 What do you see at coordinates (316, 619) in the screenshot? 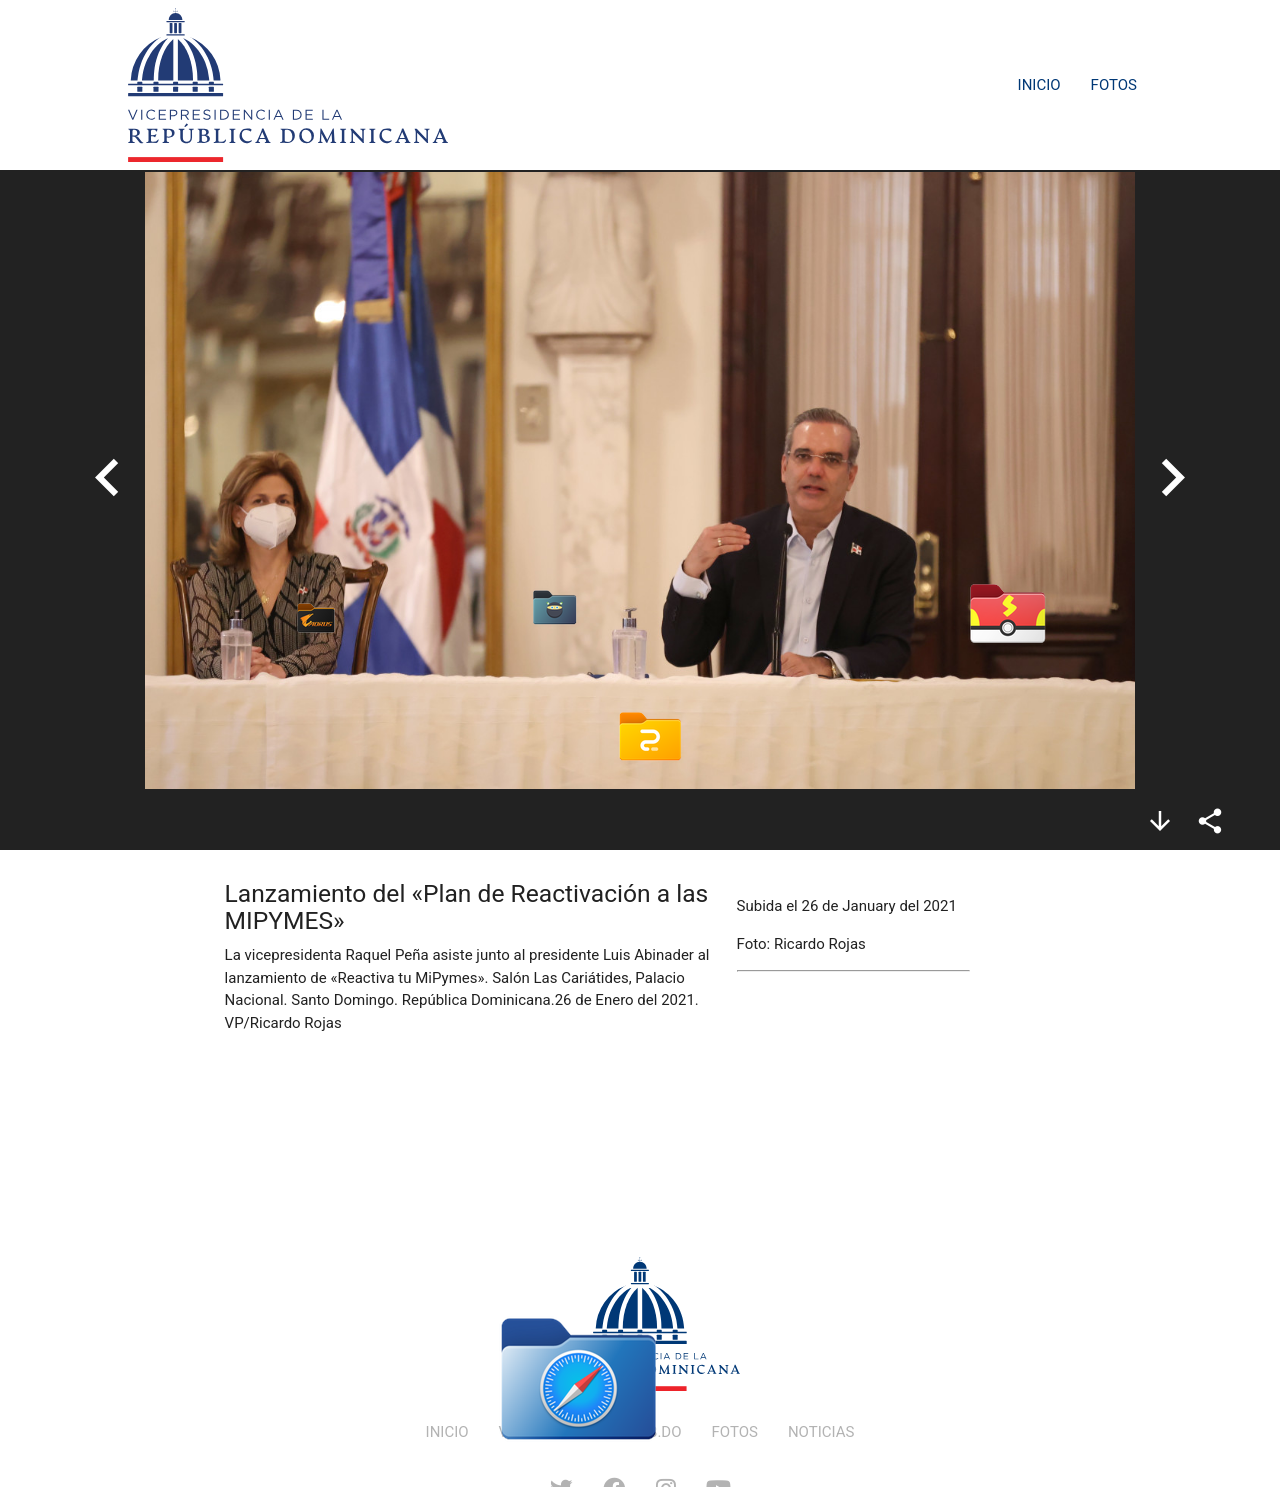
I see `open aorus gaming software folder` at bounding box center [316, 619].